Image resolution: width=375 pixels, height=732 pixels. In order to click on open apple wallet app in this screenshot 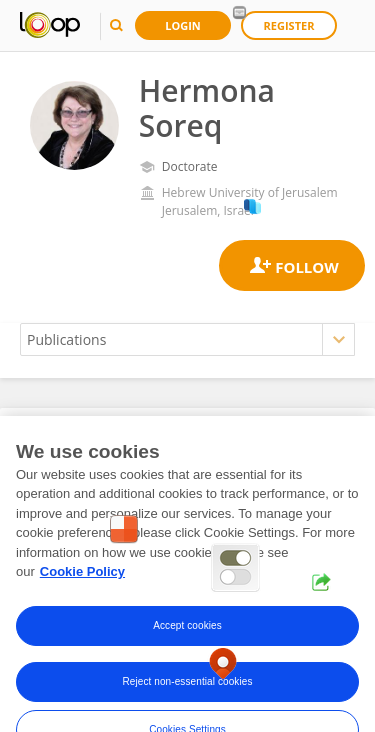, I will do `click(239, 12)`.